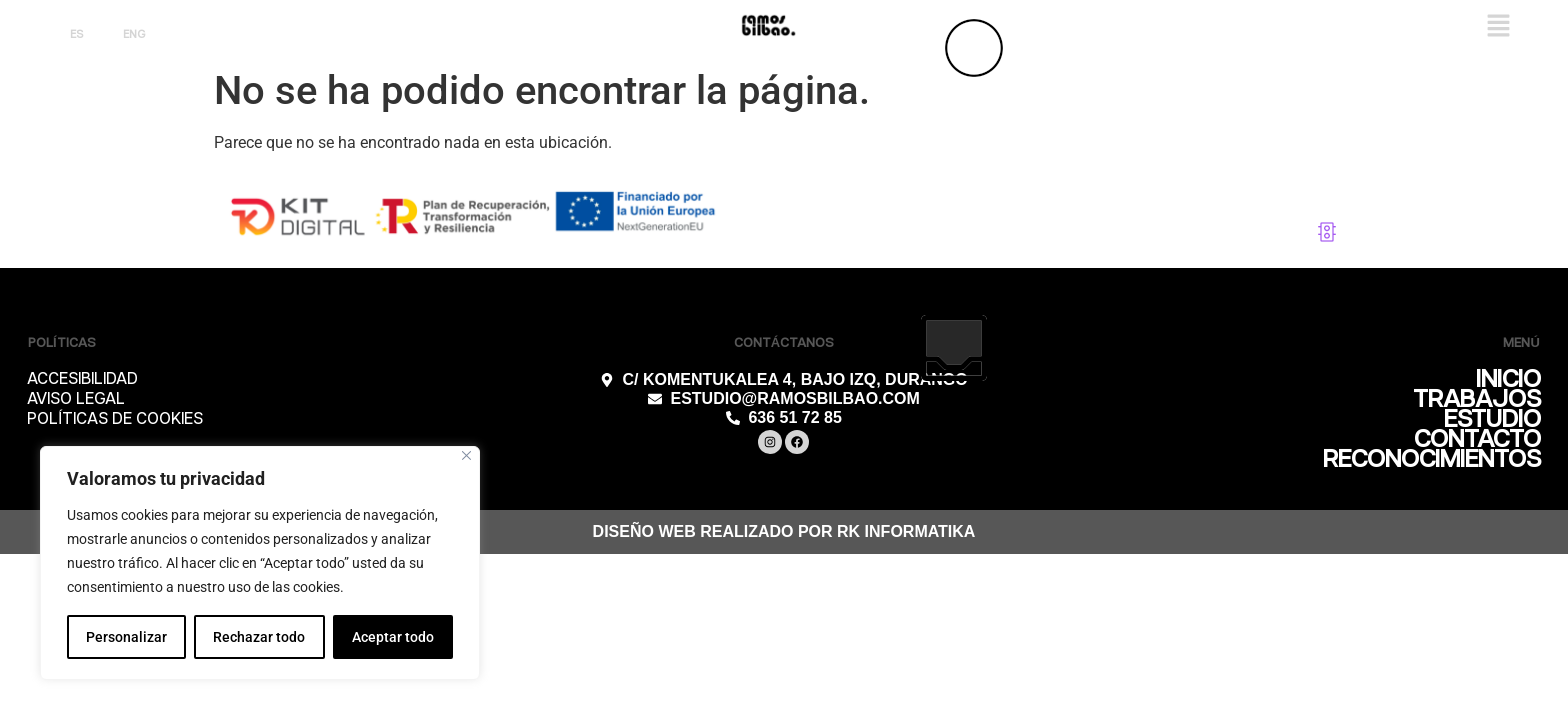  Describe the element at coordinates (1327, 232) in the screenshot. I see `view traffic conditions` at that location.